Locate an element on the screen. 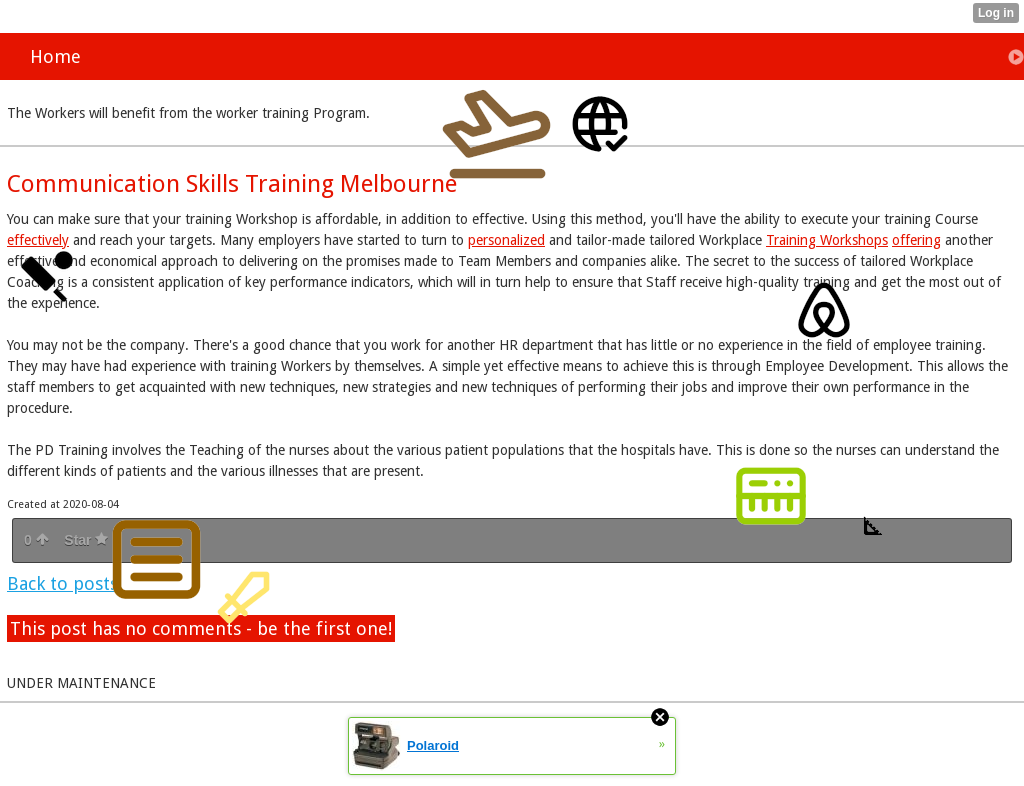 Image resolution: width=1024 pixels, height=786 pixels. access combat or battle features is located at coordinates (243, 597).